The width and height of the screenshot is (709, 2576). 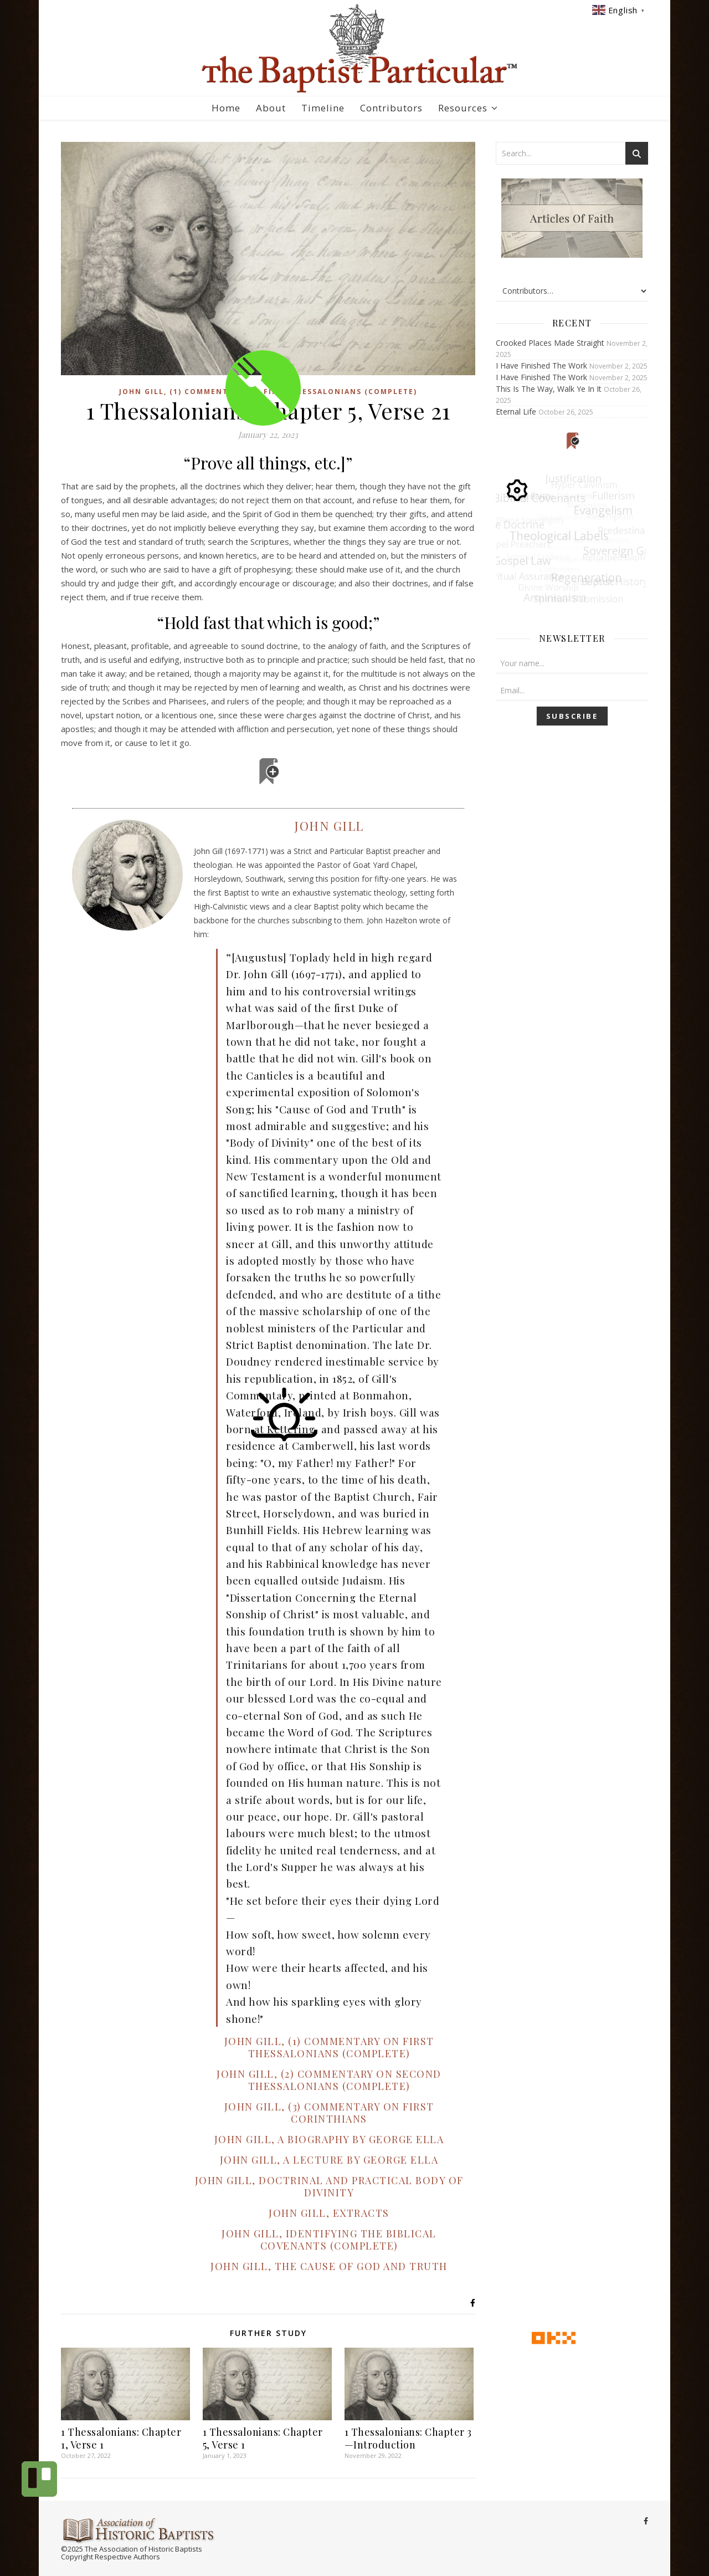 I want to click on open jdoodle online compiler, so click(x=284, y=1414).